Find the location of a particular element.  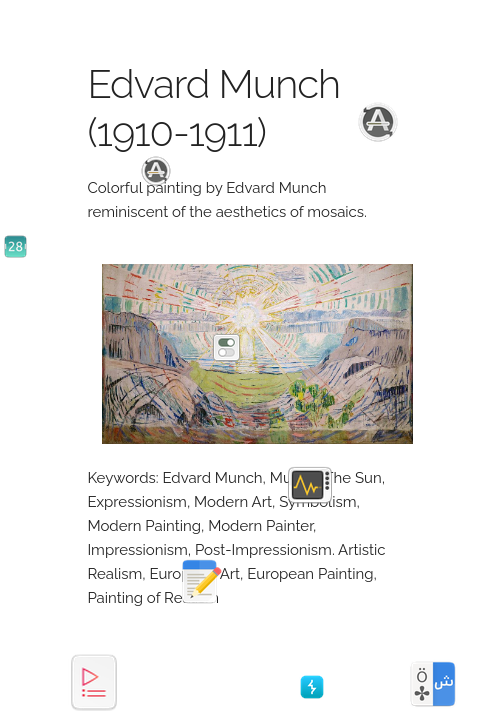

open the software updater application is located at coordinates (156, 171).